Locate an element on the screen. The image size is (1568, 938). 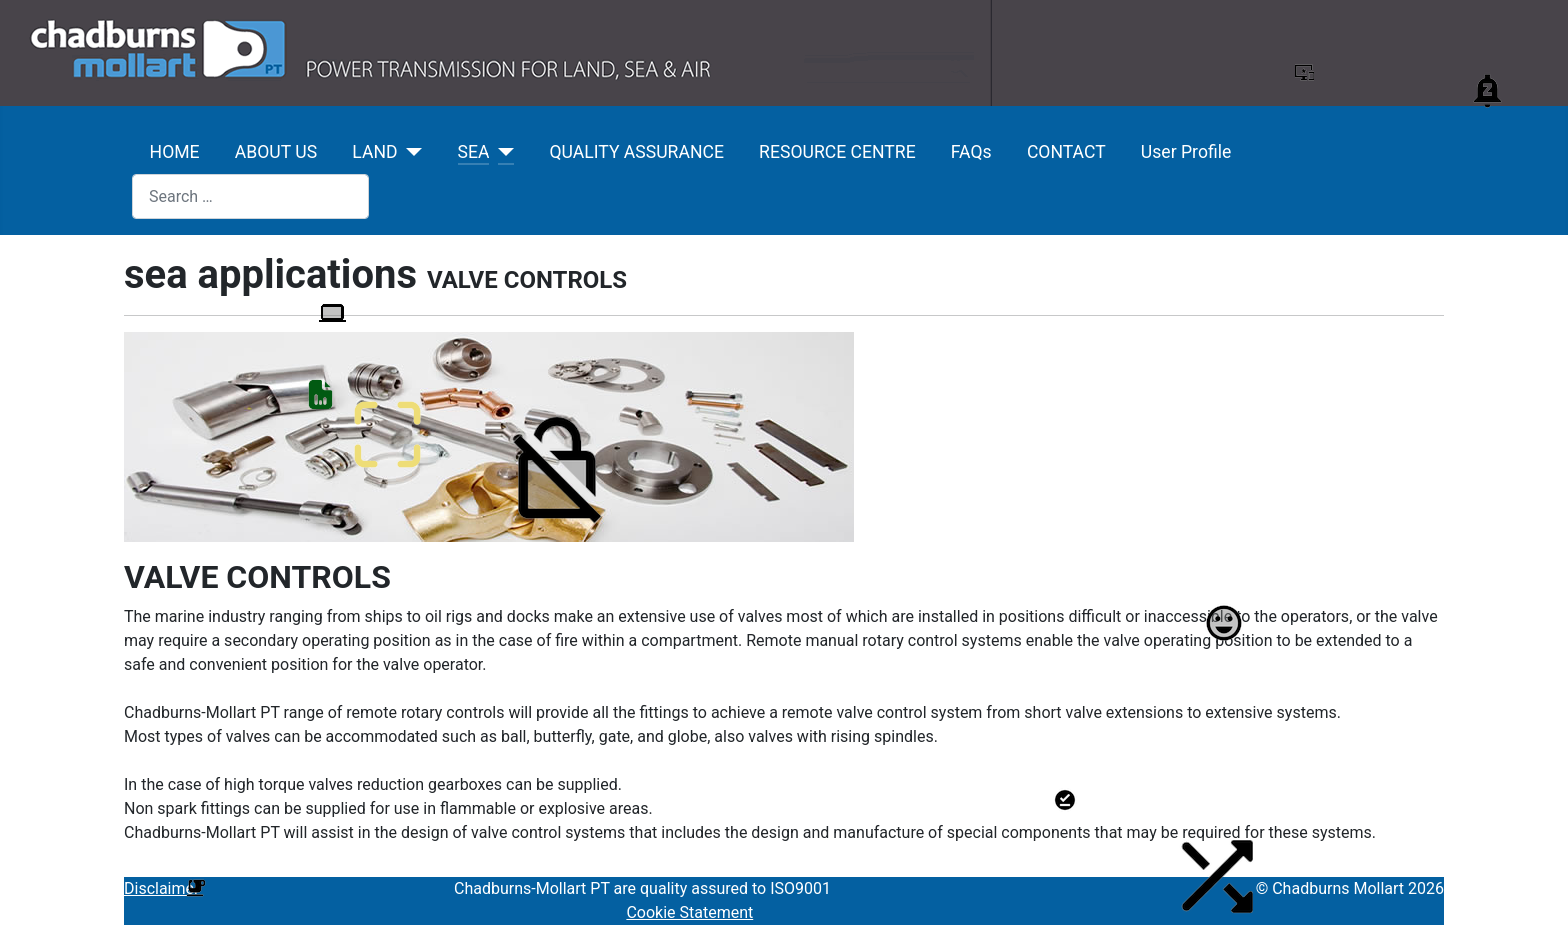
view file analytics or statistics is located at coordinates (320, 394).